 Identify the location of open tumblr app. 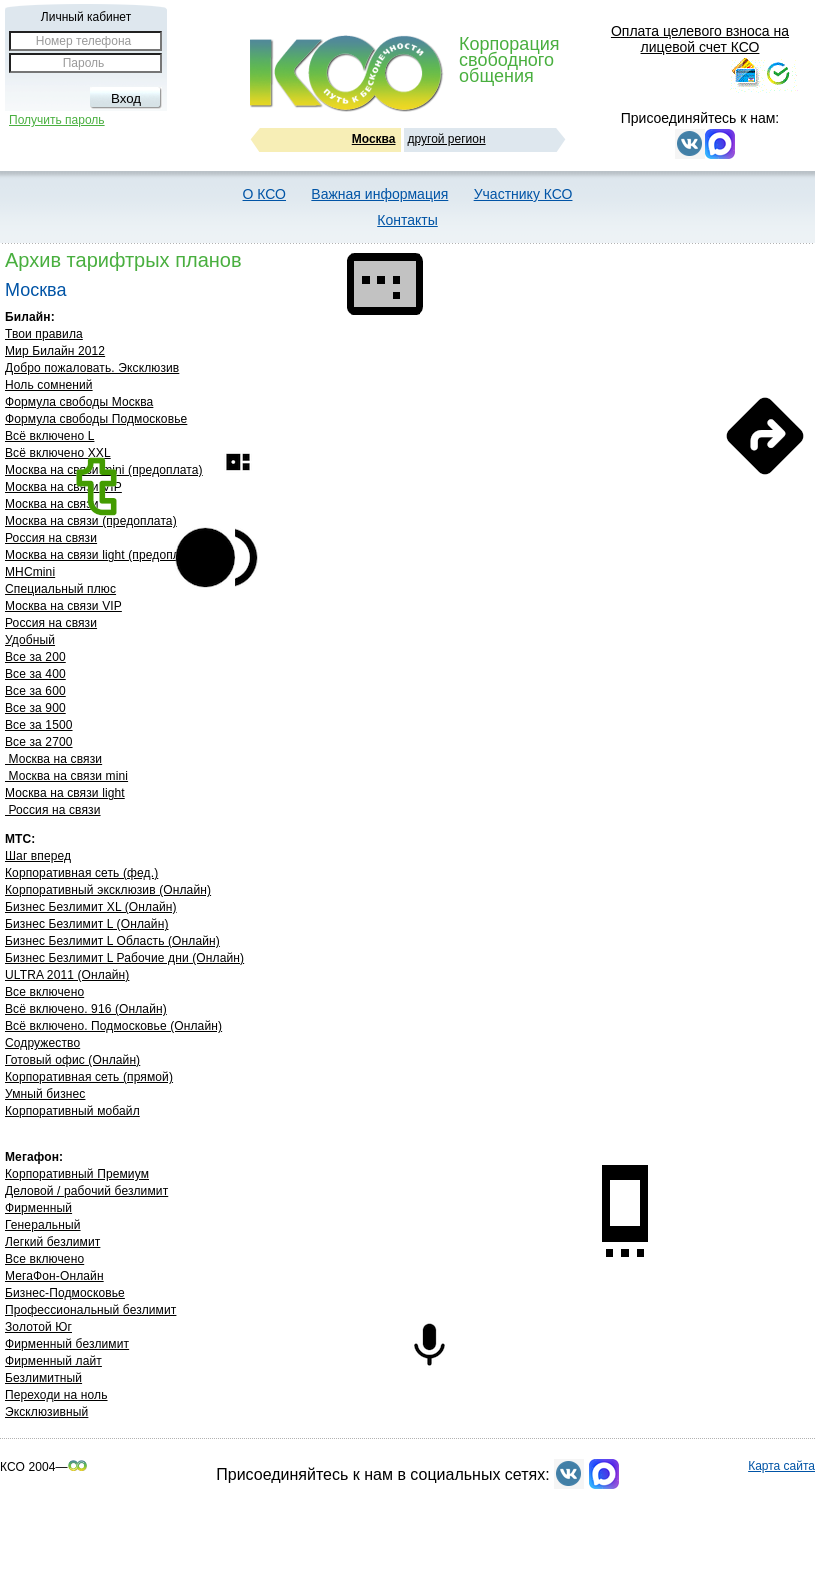
(96, 486).